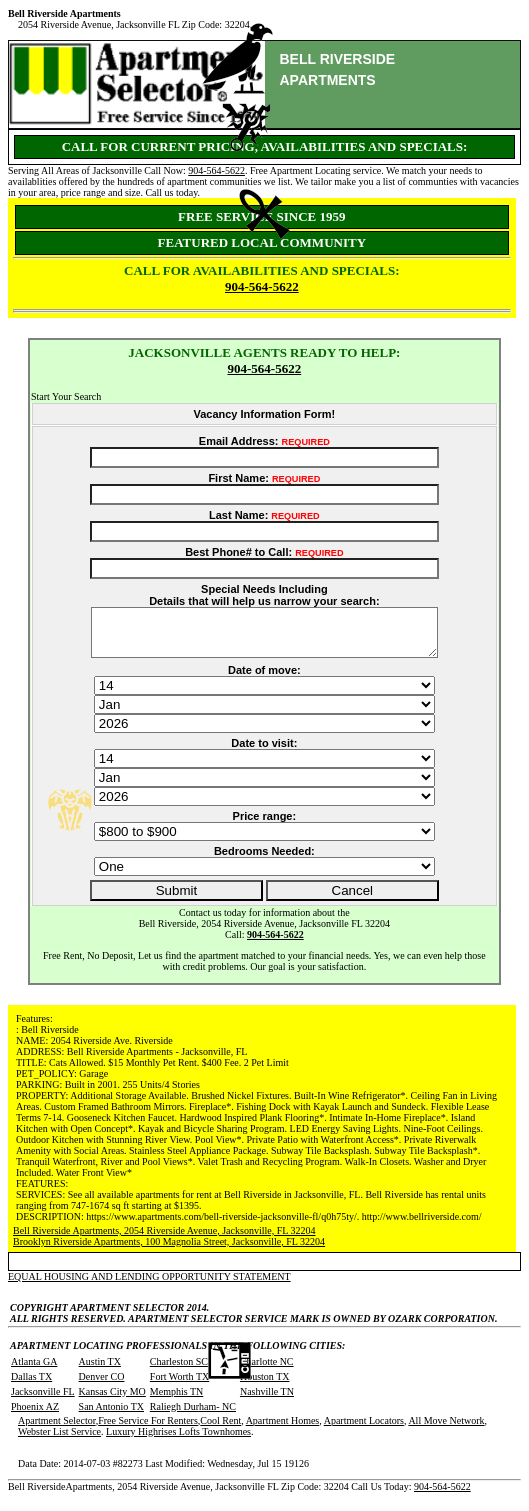 The width and height of the screenshot is (529, 1511). I want to click on select gargoyle character or unit, so click(70, 810).